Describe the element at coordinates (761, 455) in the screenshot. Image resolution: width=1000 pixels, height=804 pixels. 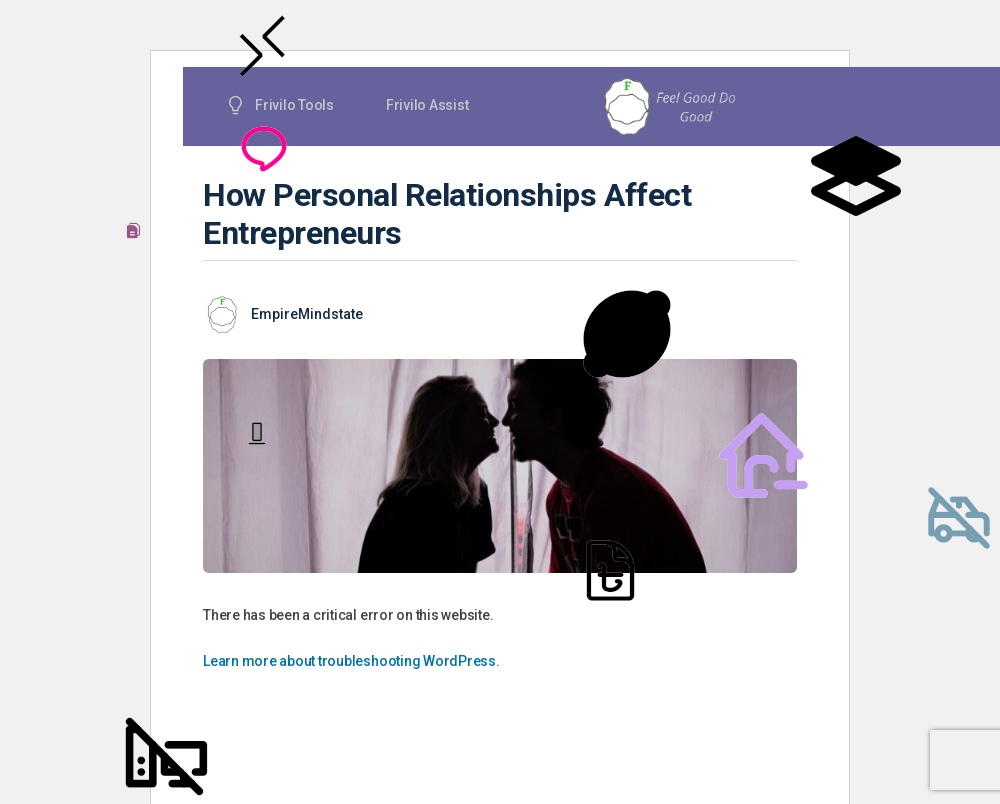
I see `remove a property from your saved homes` at that location.